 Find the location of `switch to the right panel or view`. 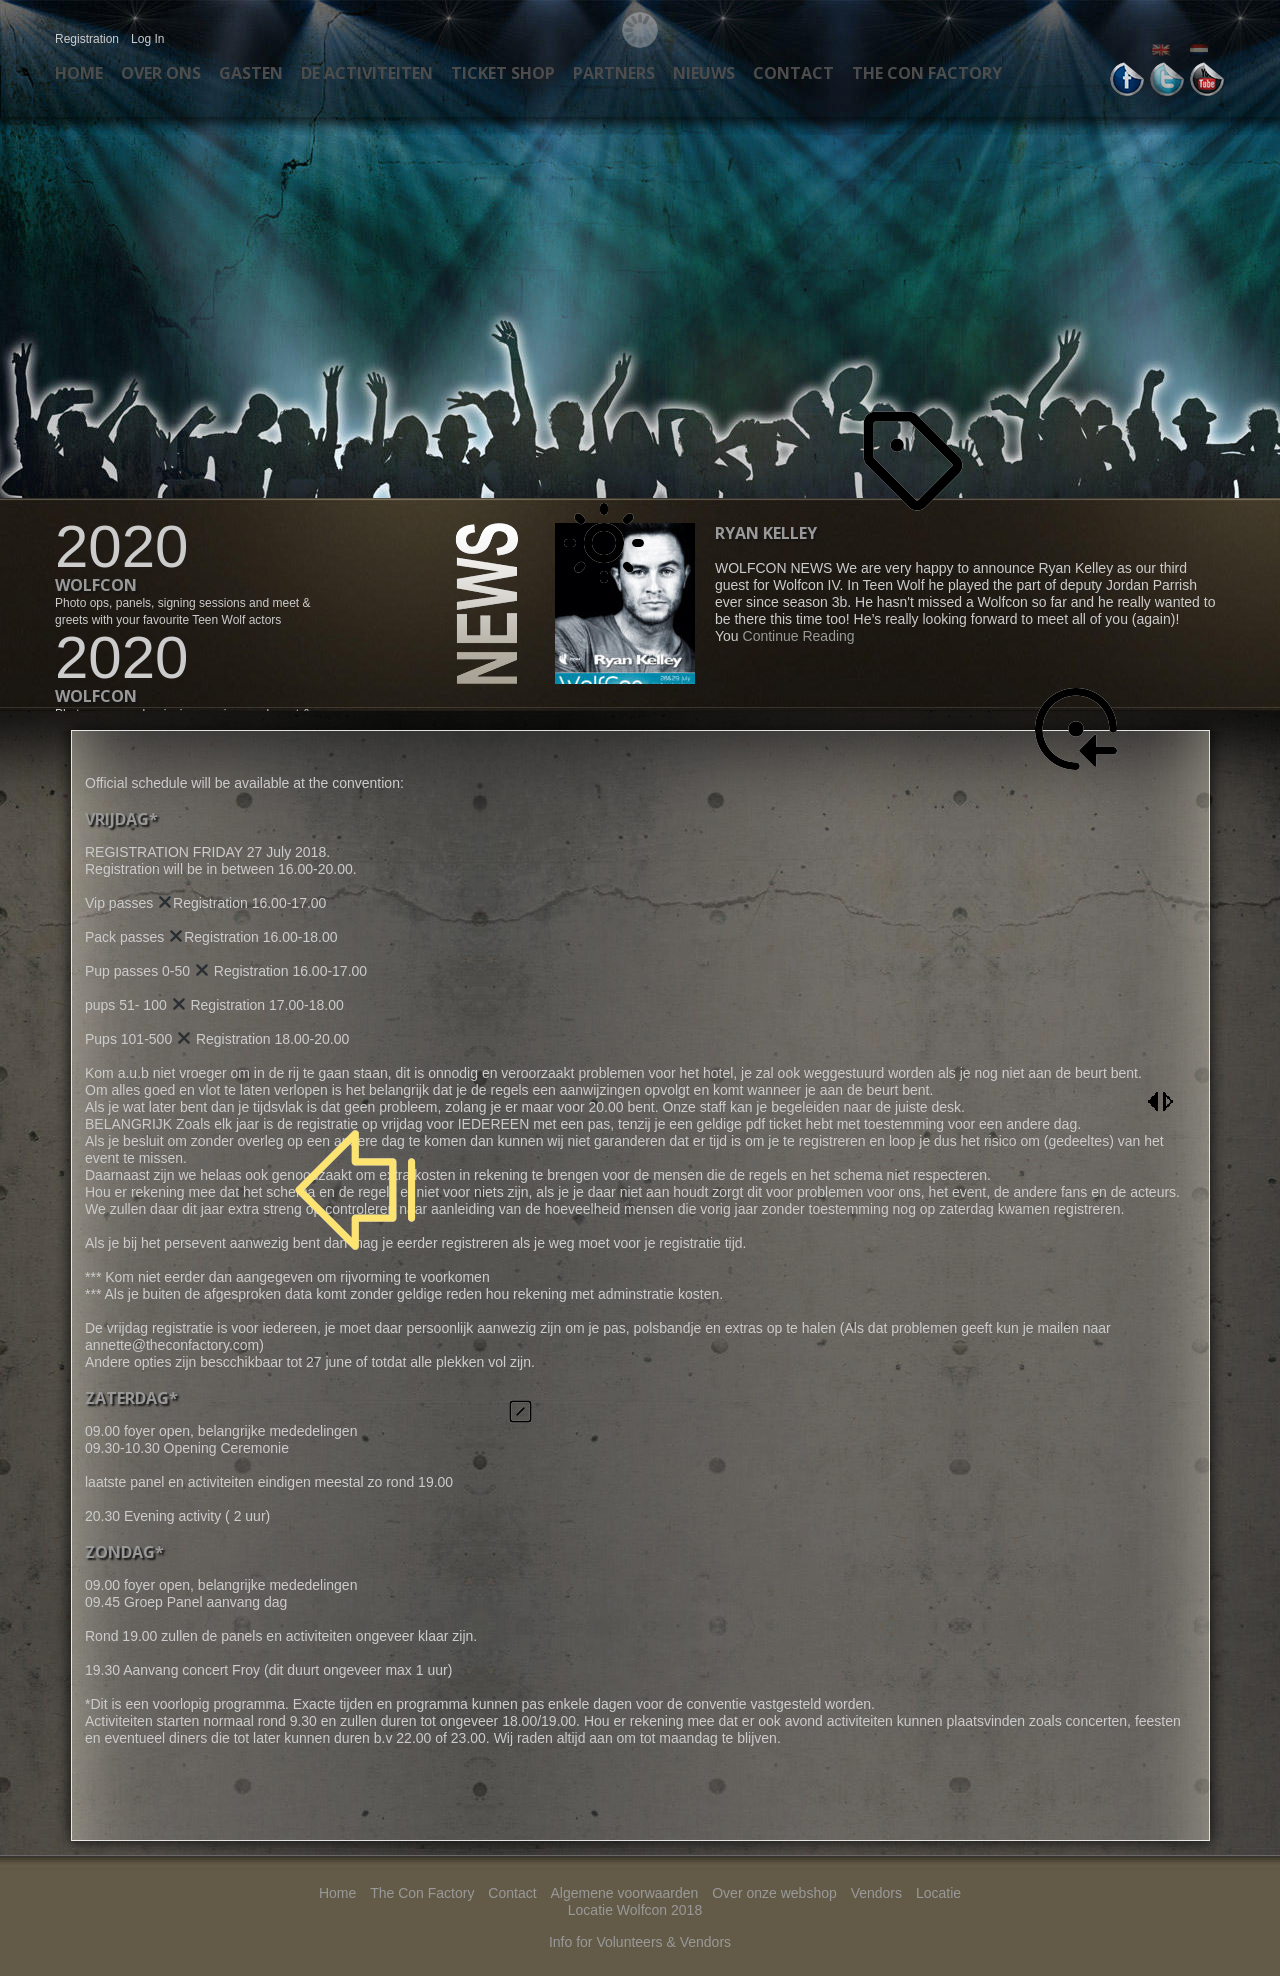

switch to the right panel or view is located at coordinates (1160, 1101).